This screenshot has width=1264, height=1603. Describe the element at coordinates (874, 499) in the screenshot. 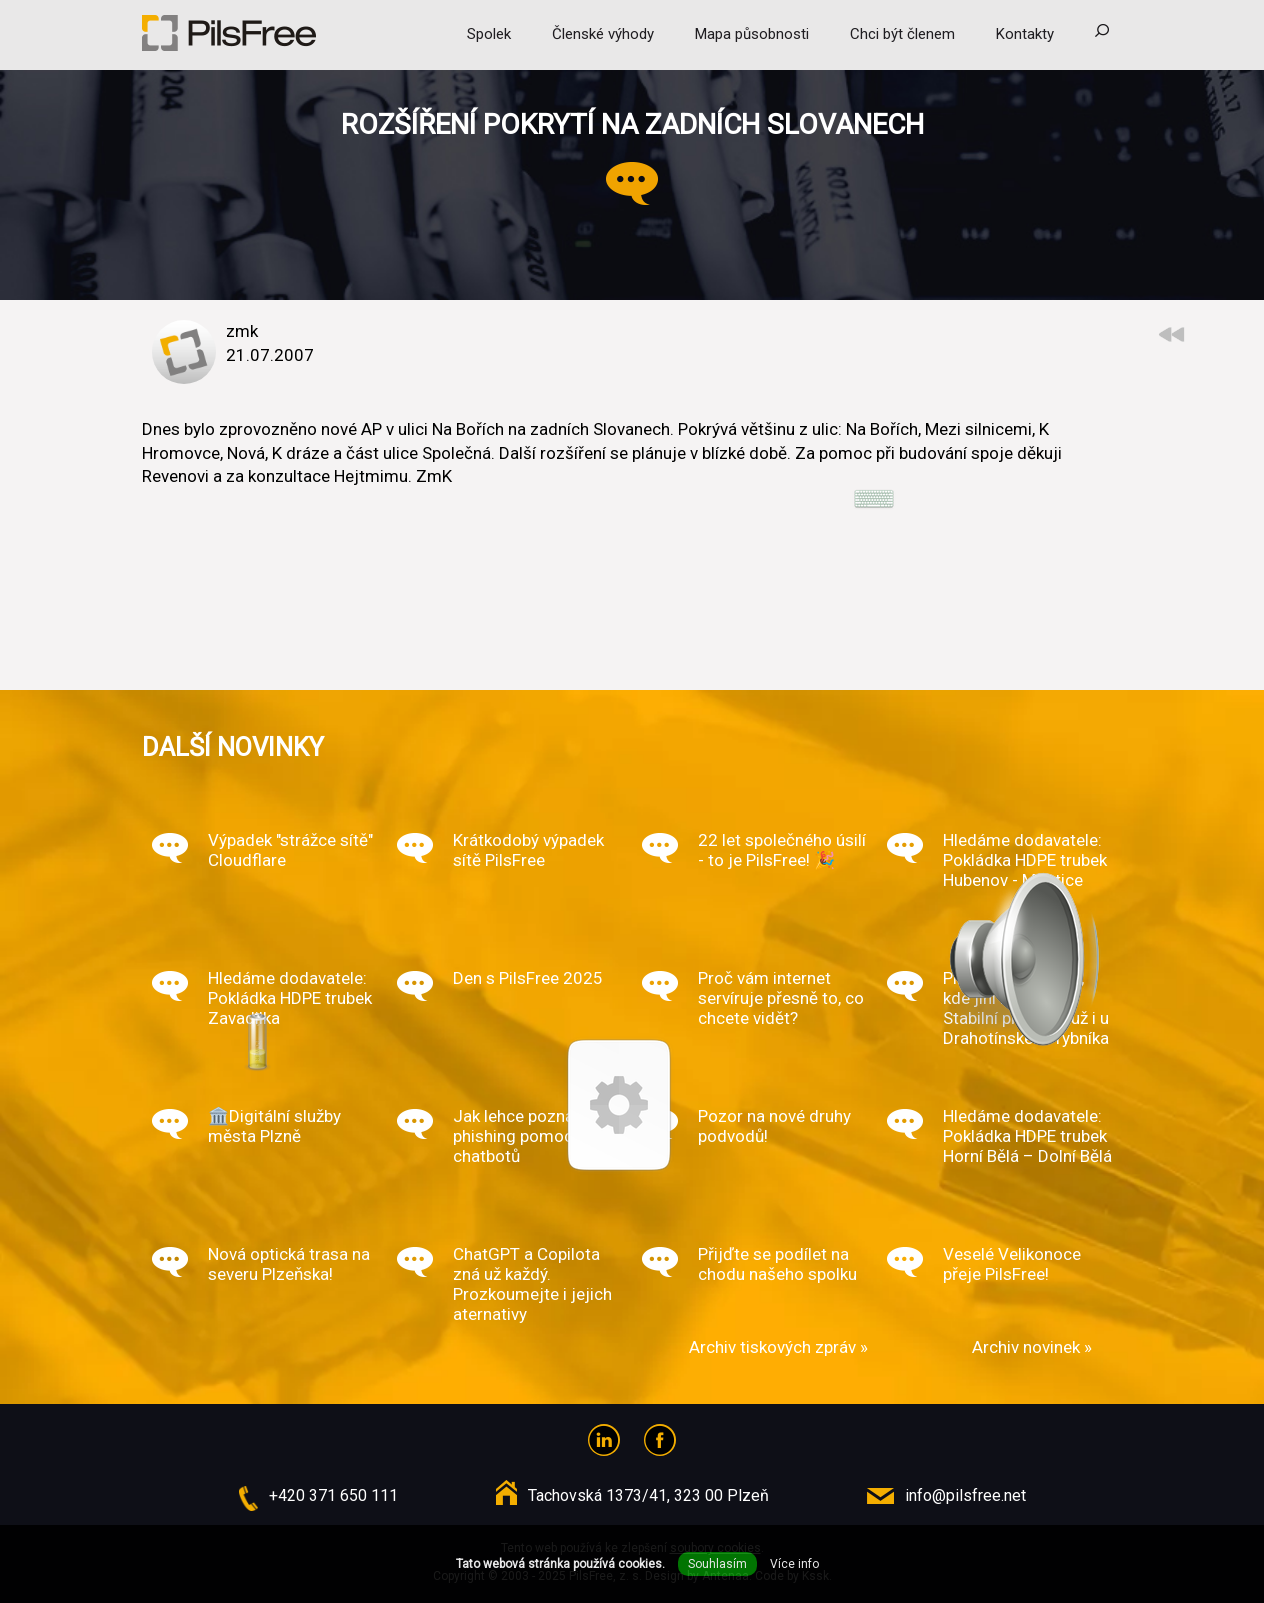

I see `keyboard connected and ready` at that location.